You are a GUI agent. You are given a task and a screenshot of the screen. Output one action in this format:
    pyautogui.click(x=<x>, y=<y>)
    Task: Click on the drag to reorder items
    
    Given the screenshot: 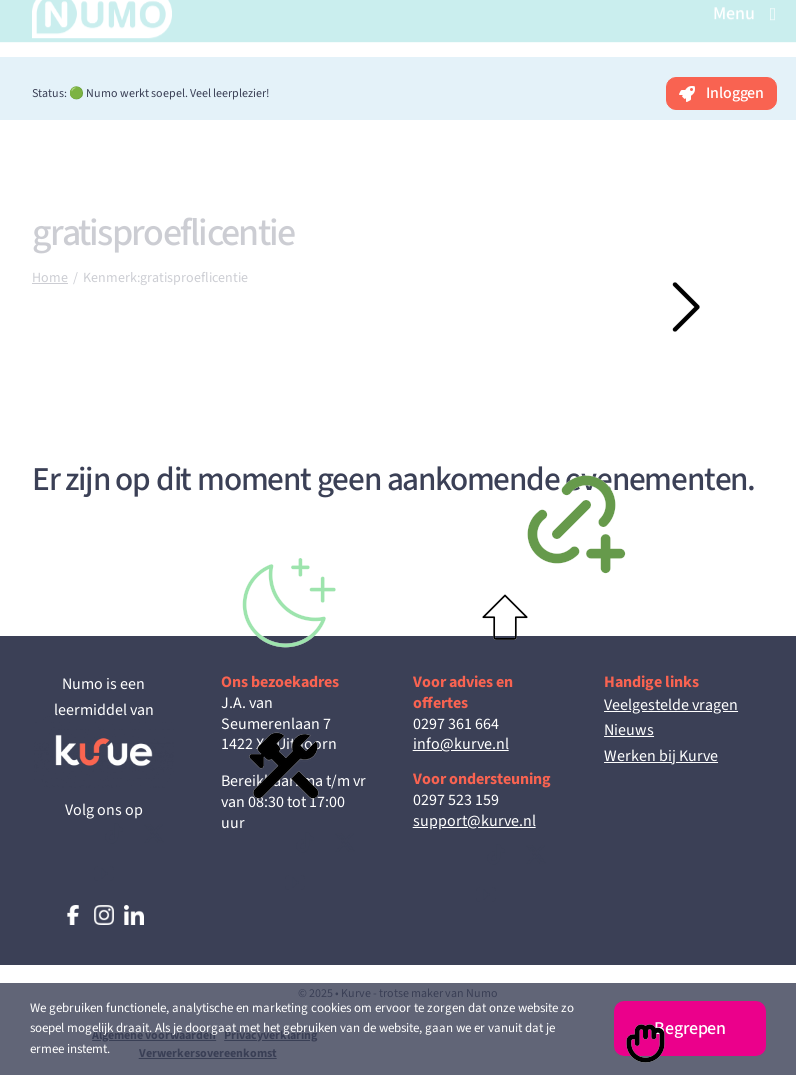 What is the action you would take?
    pyautogui.click(x=645, y=1038)
    